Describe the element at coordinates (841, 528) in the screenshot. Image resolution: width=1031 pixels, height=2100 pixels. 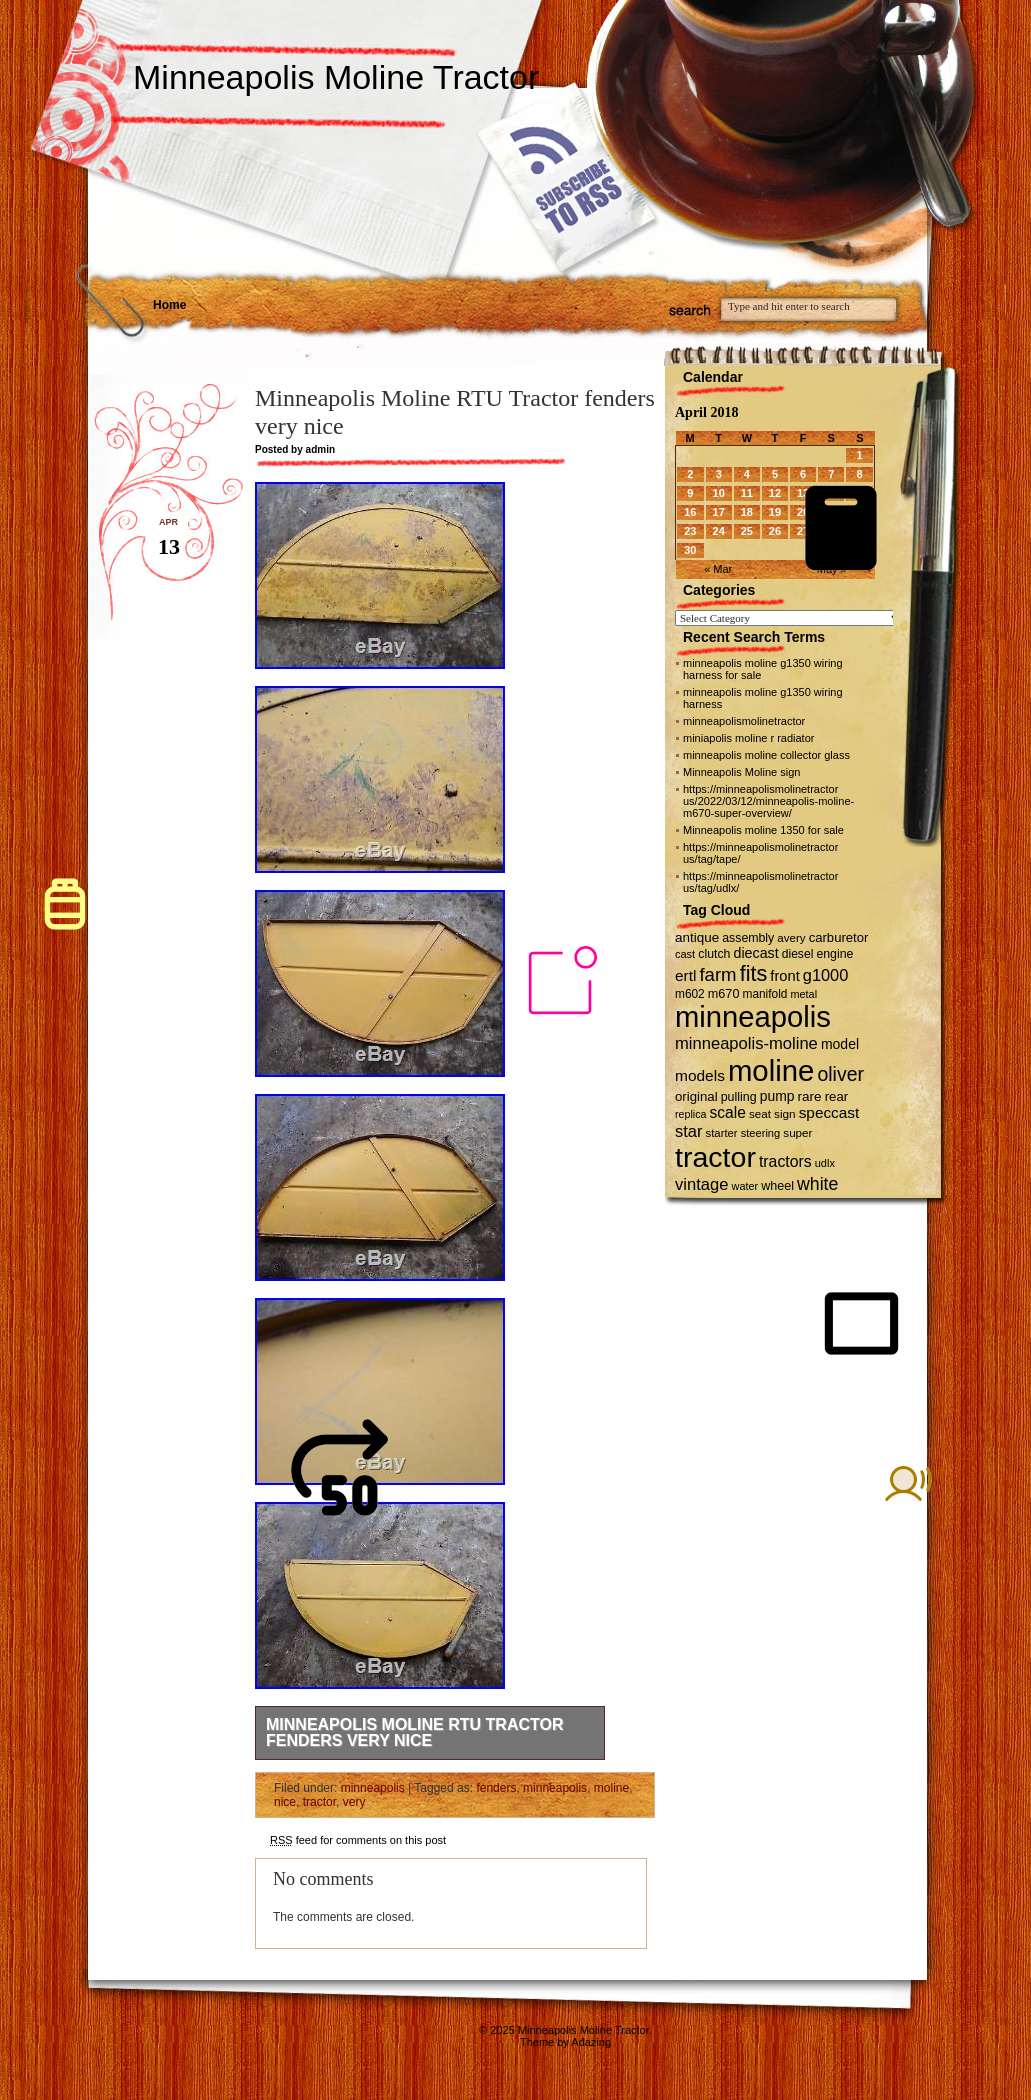
I see `tablet device with speaker` at that location.